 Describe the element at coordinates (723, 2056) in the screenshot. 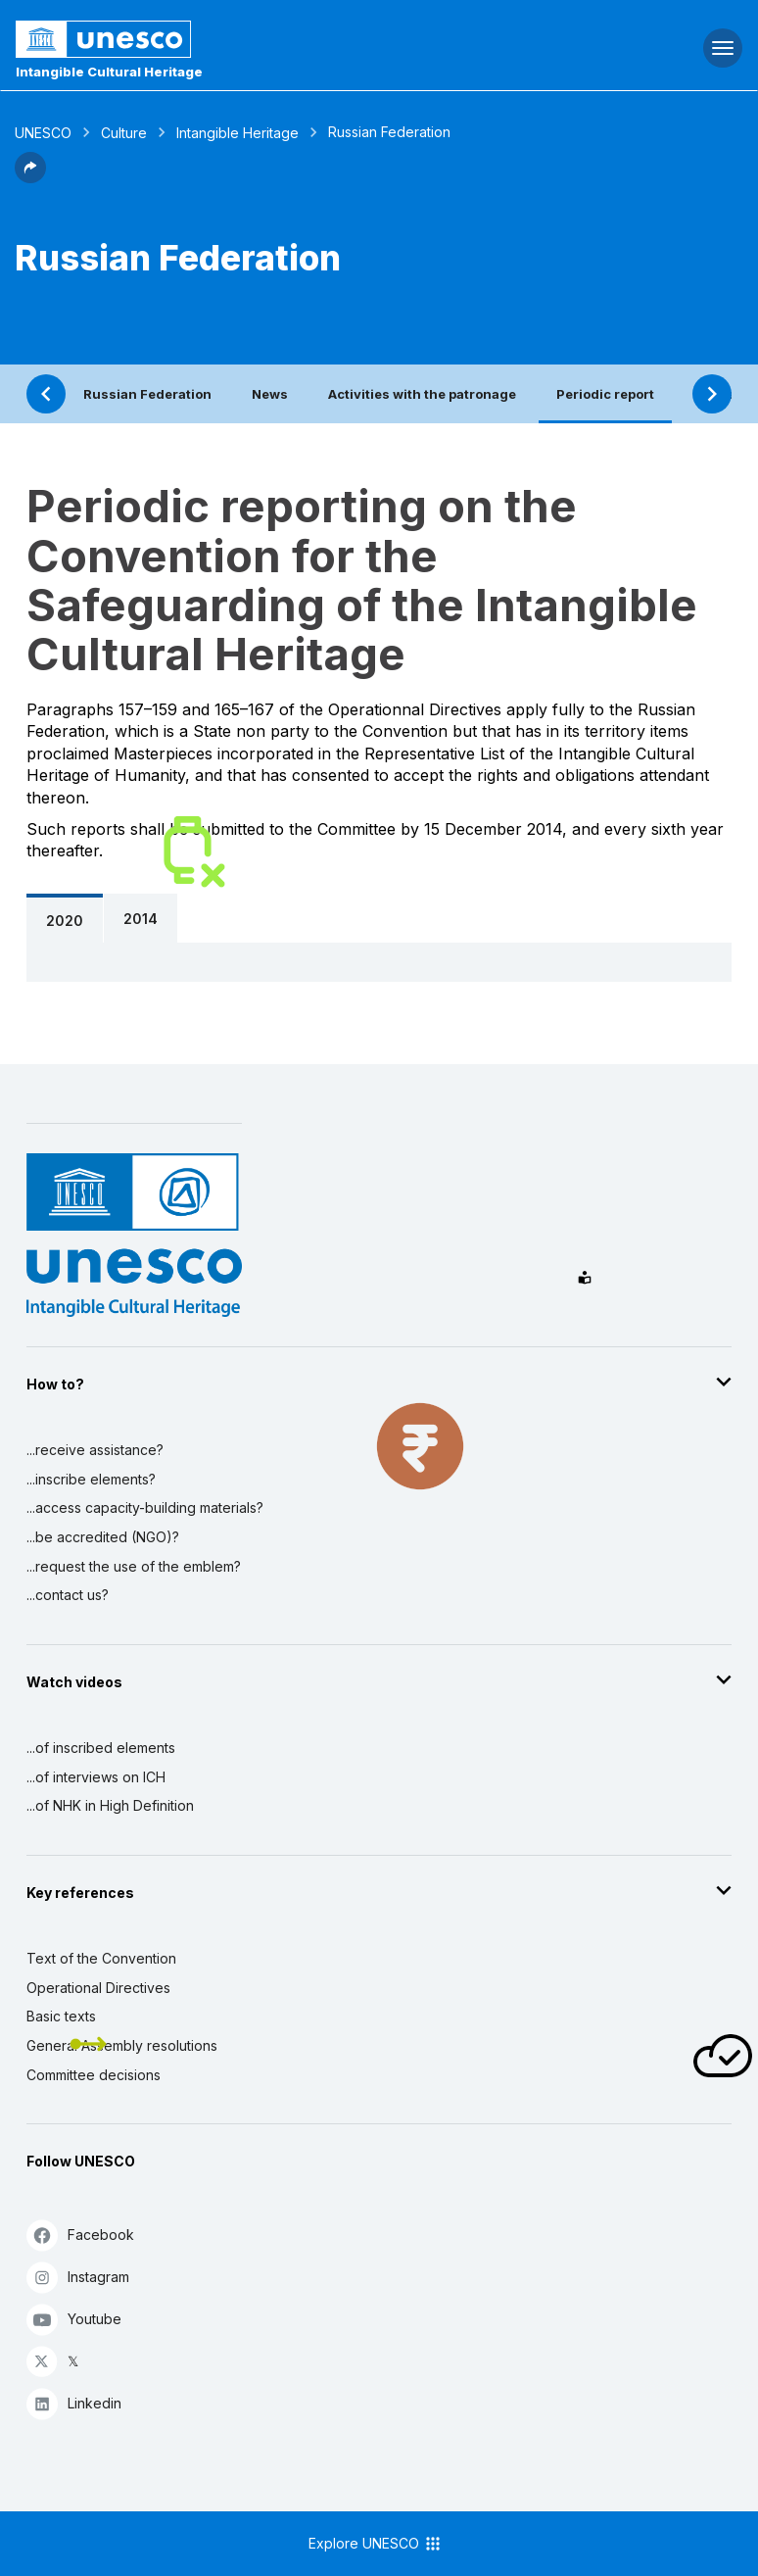

I see `file successfully uploaded to cloud storage` at that location.